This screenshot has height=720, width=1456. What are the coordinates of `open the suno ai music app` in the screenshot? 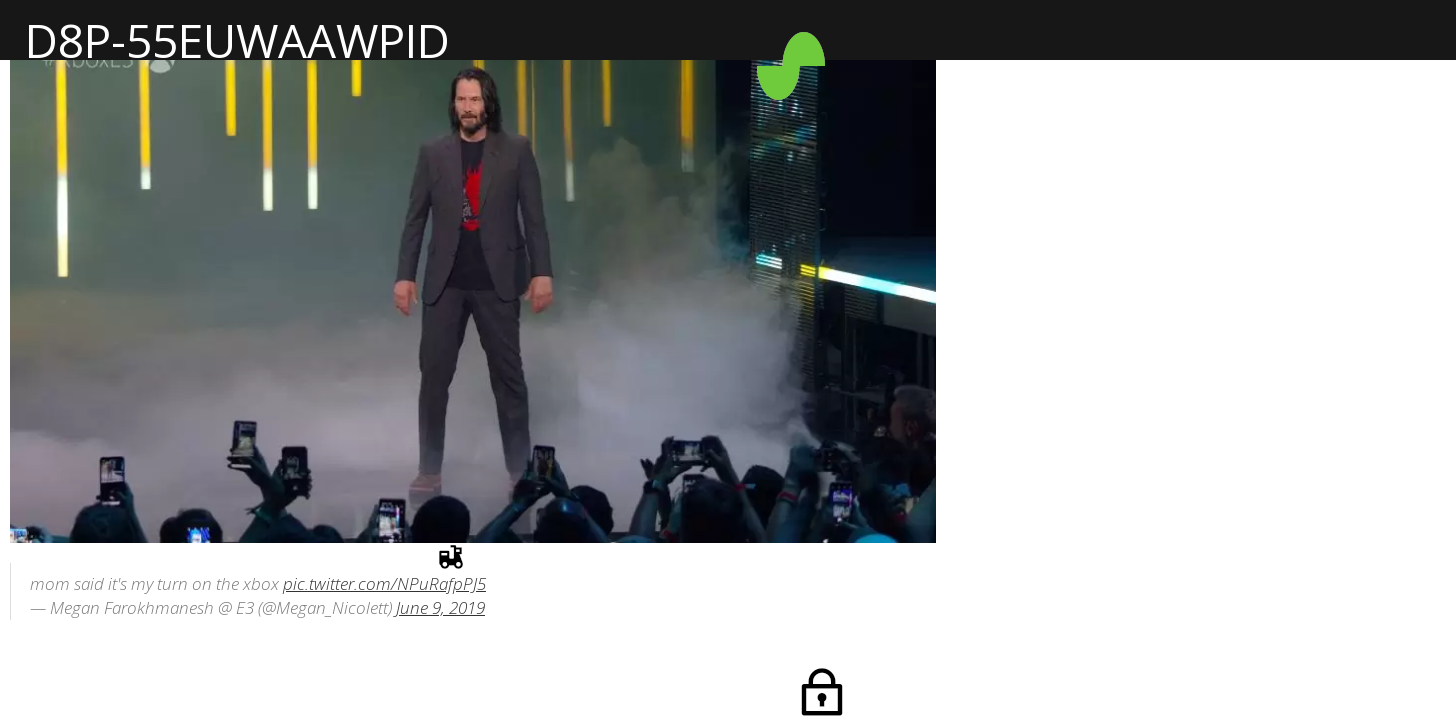 It's located at (791, 66).